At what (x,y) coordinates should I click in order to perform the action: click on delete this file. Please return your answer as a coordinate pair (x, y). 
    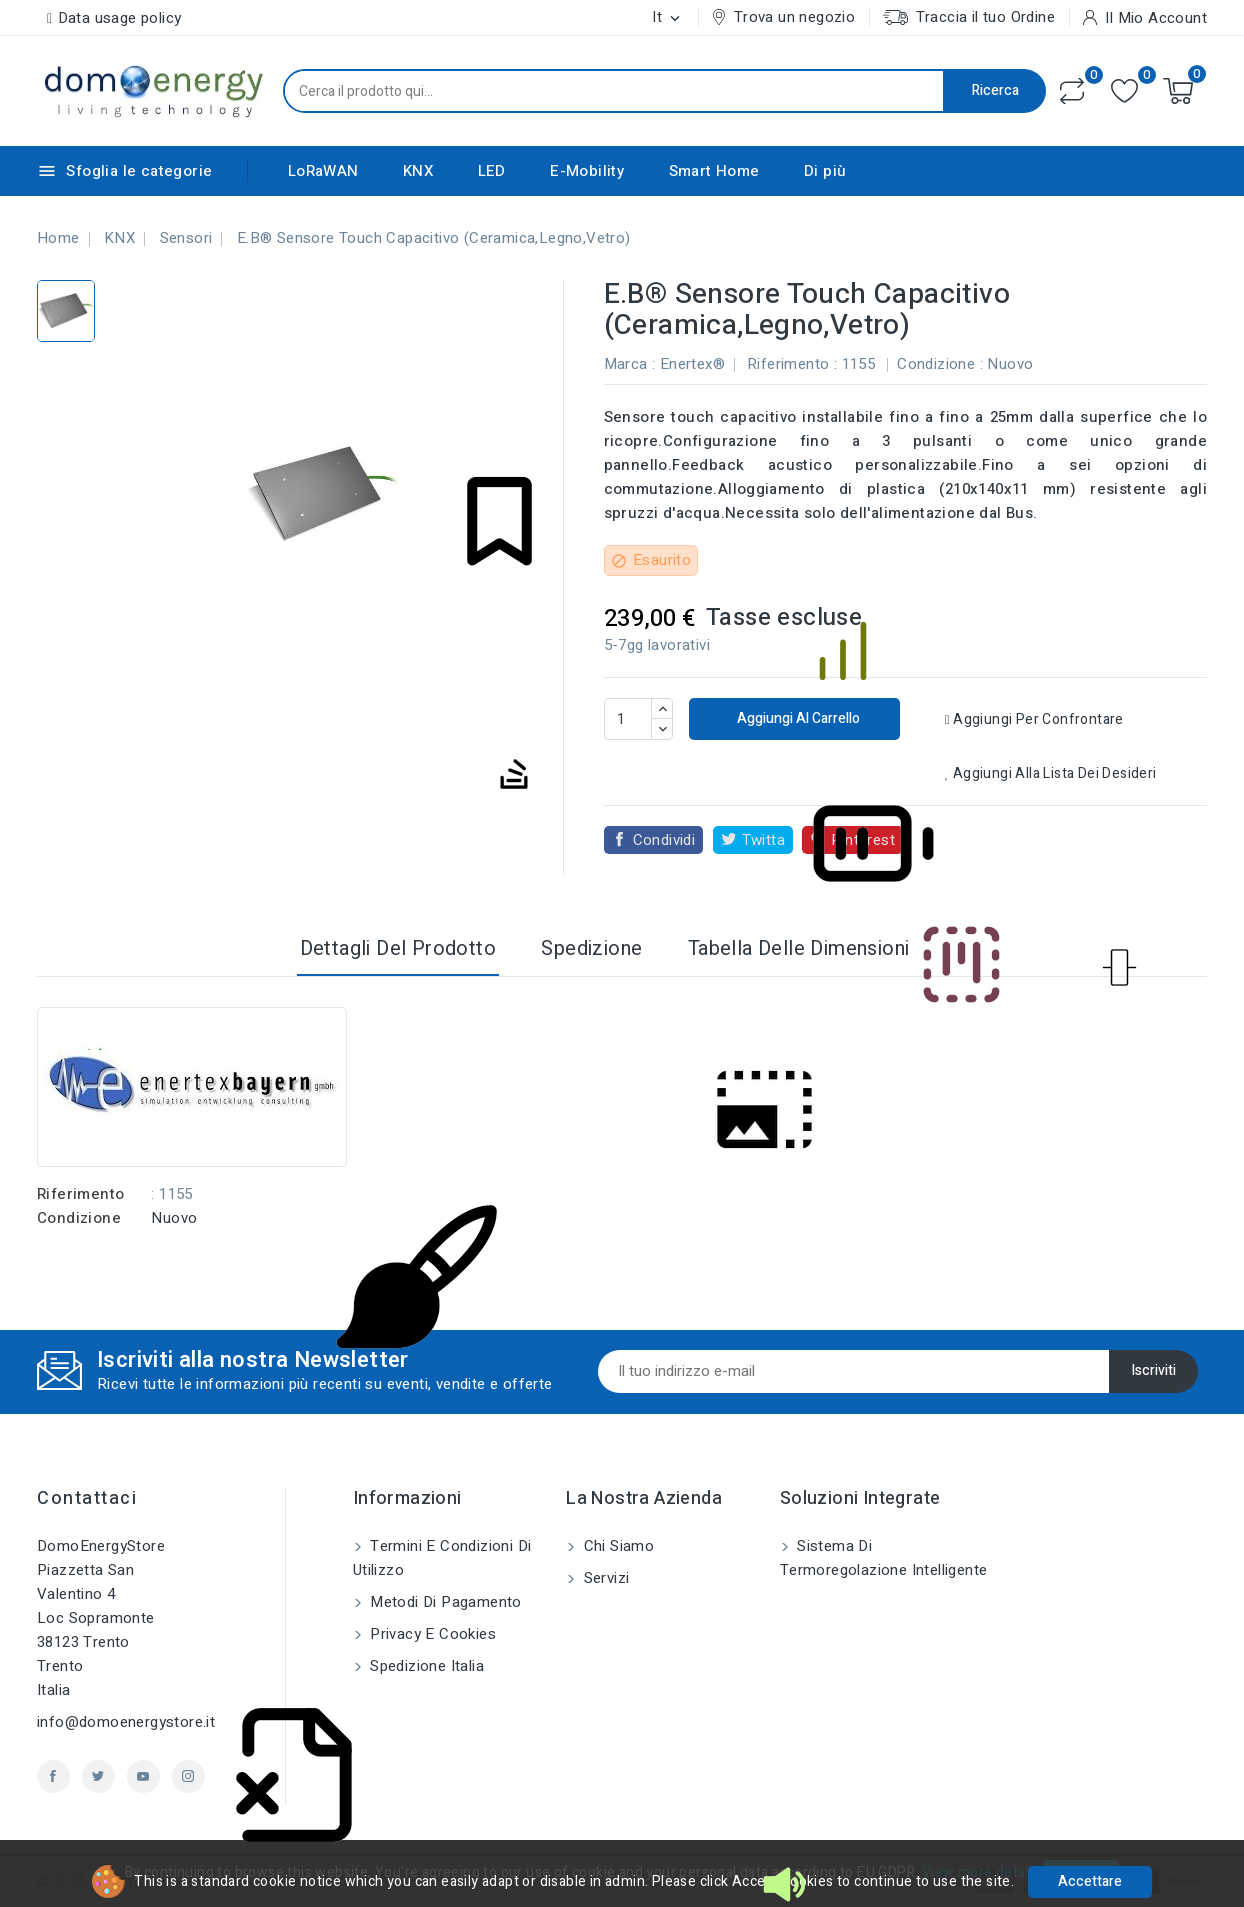
    Looking at the image, I should click on (297, 1775).